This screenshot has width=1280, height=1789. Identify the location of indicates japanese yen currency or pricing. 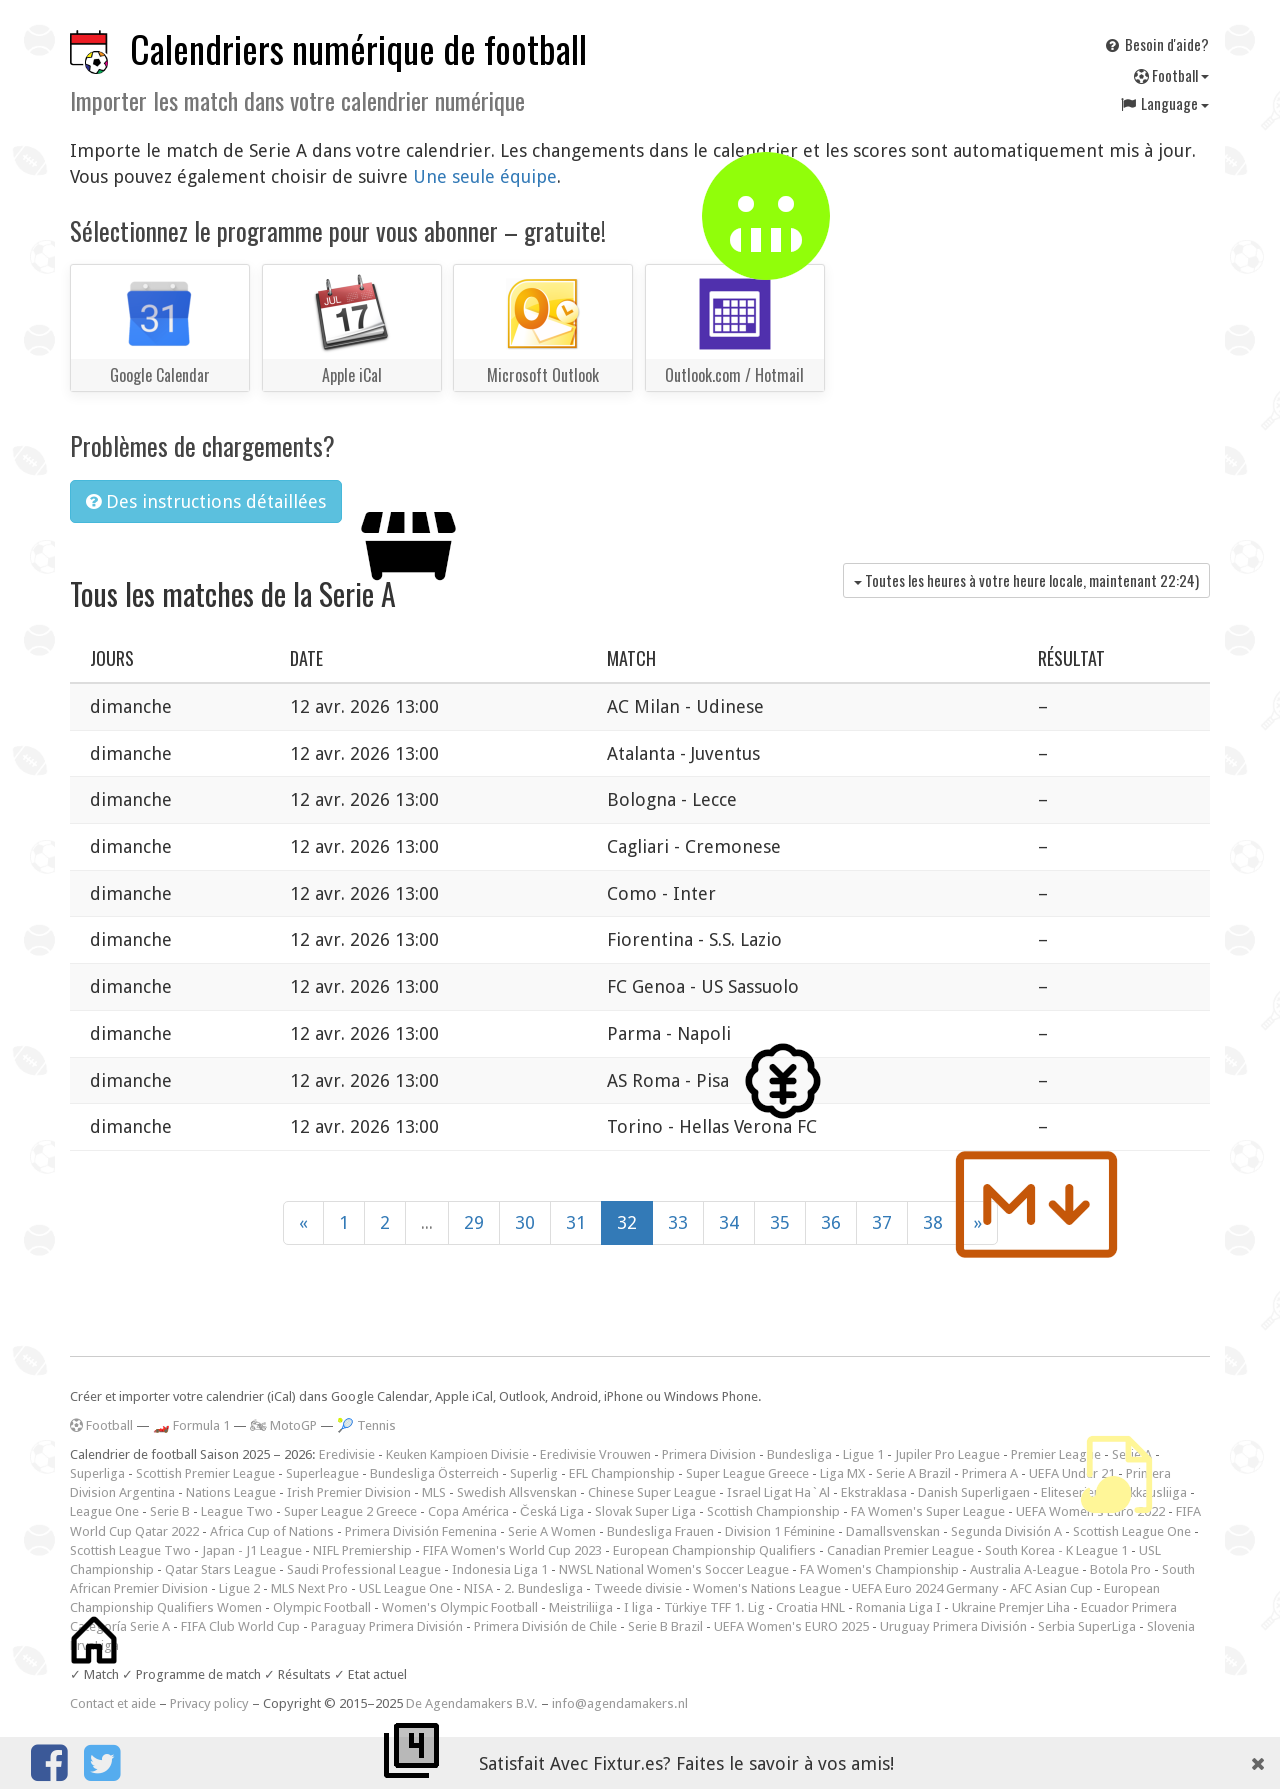
(783, 1081).